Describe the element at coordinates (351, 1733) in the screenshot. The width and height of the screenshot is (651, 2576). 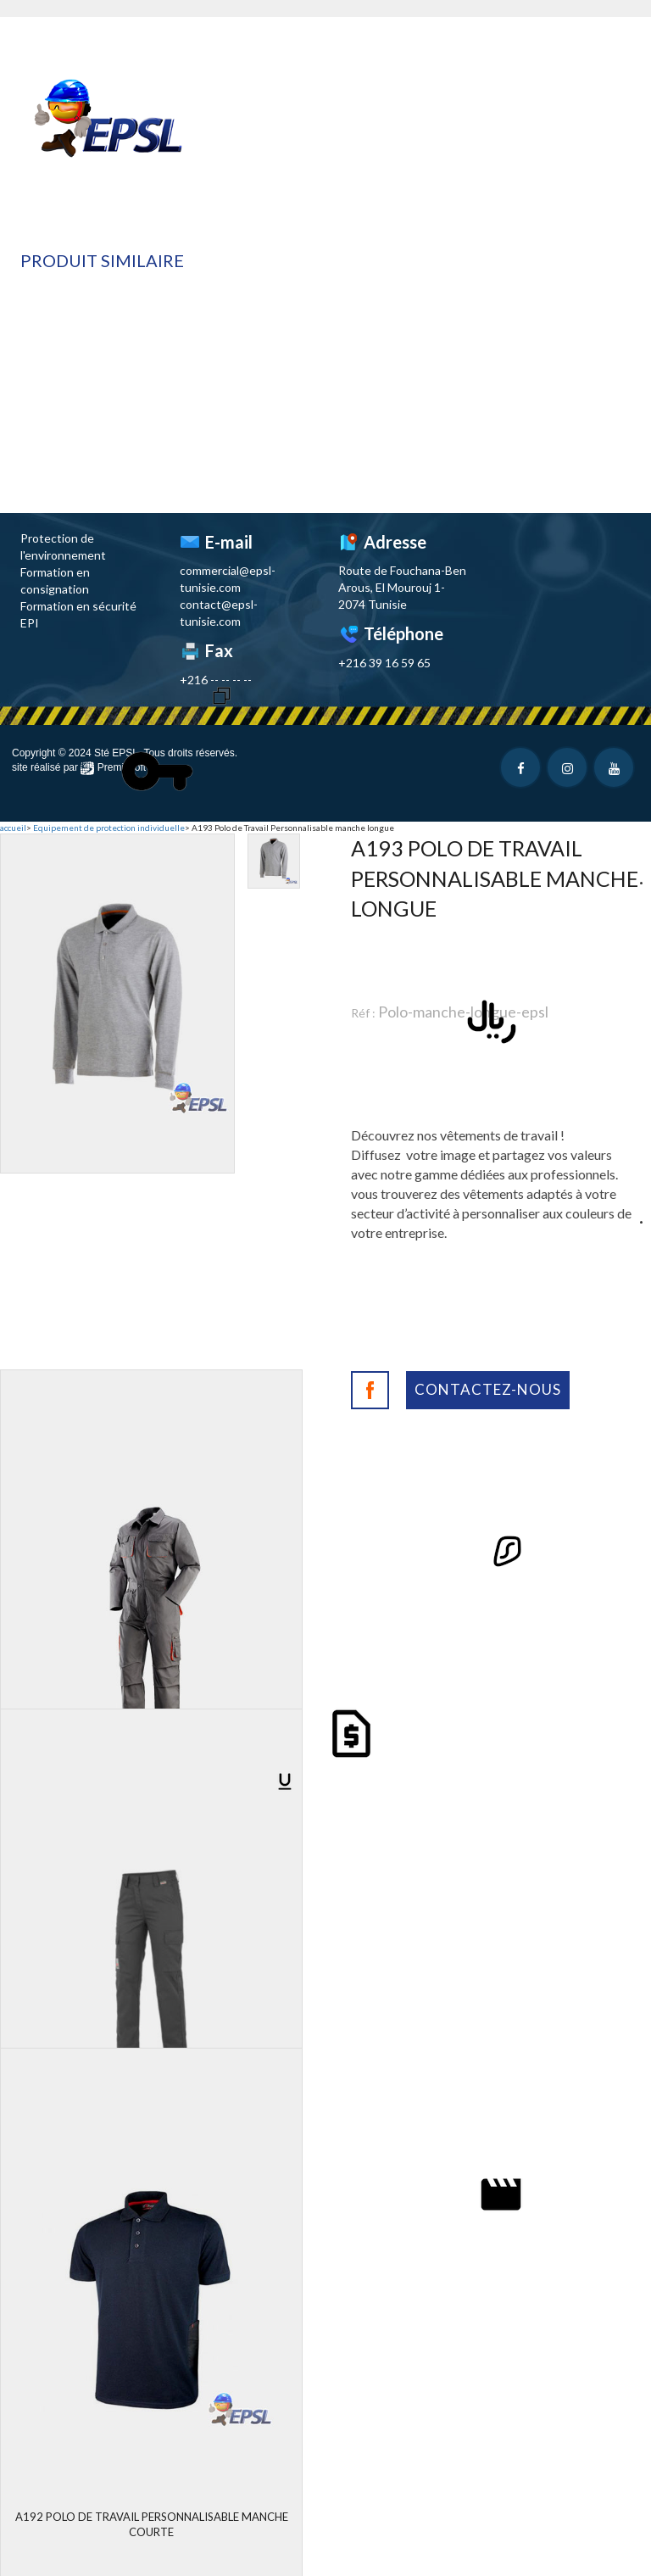
I see `view invoice or billing document` at that location.